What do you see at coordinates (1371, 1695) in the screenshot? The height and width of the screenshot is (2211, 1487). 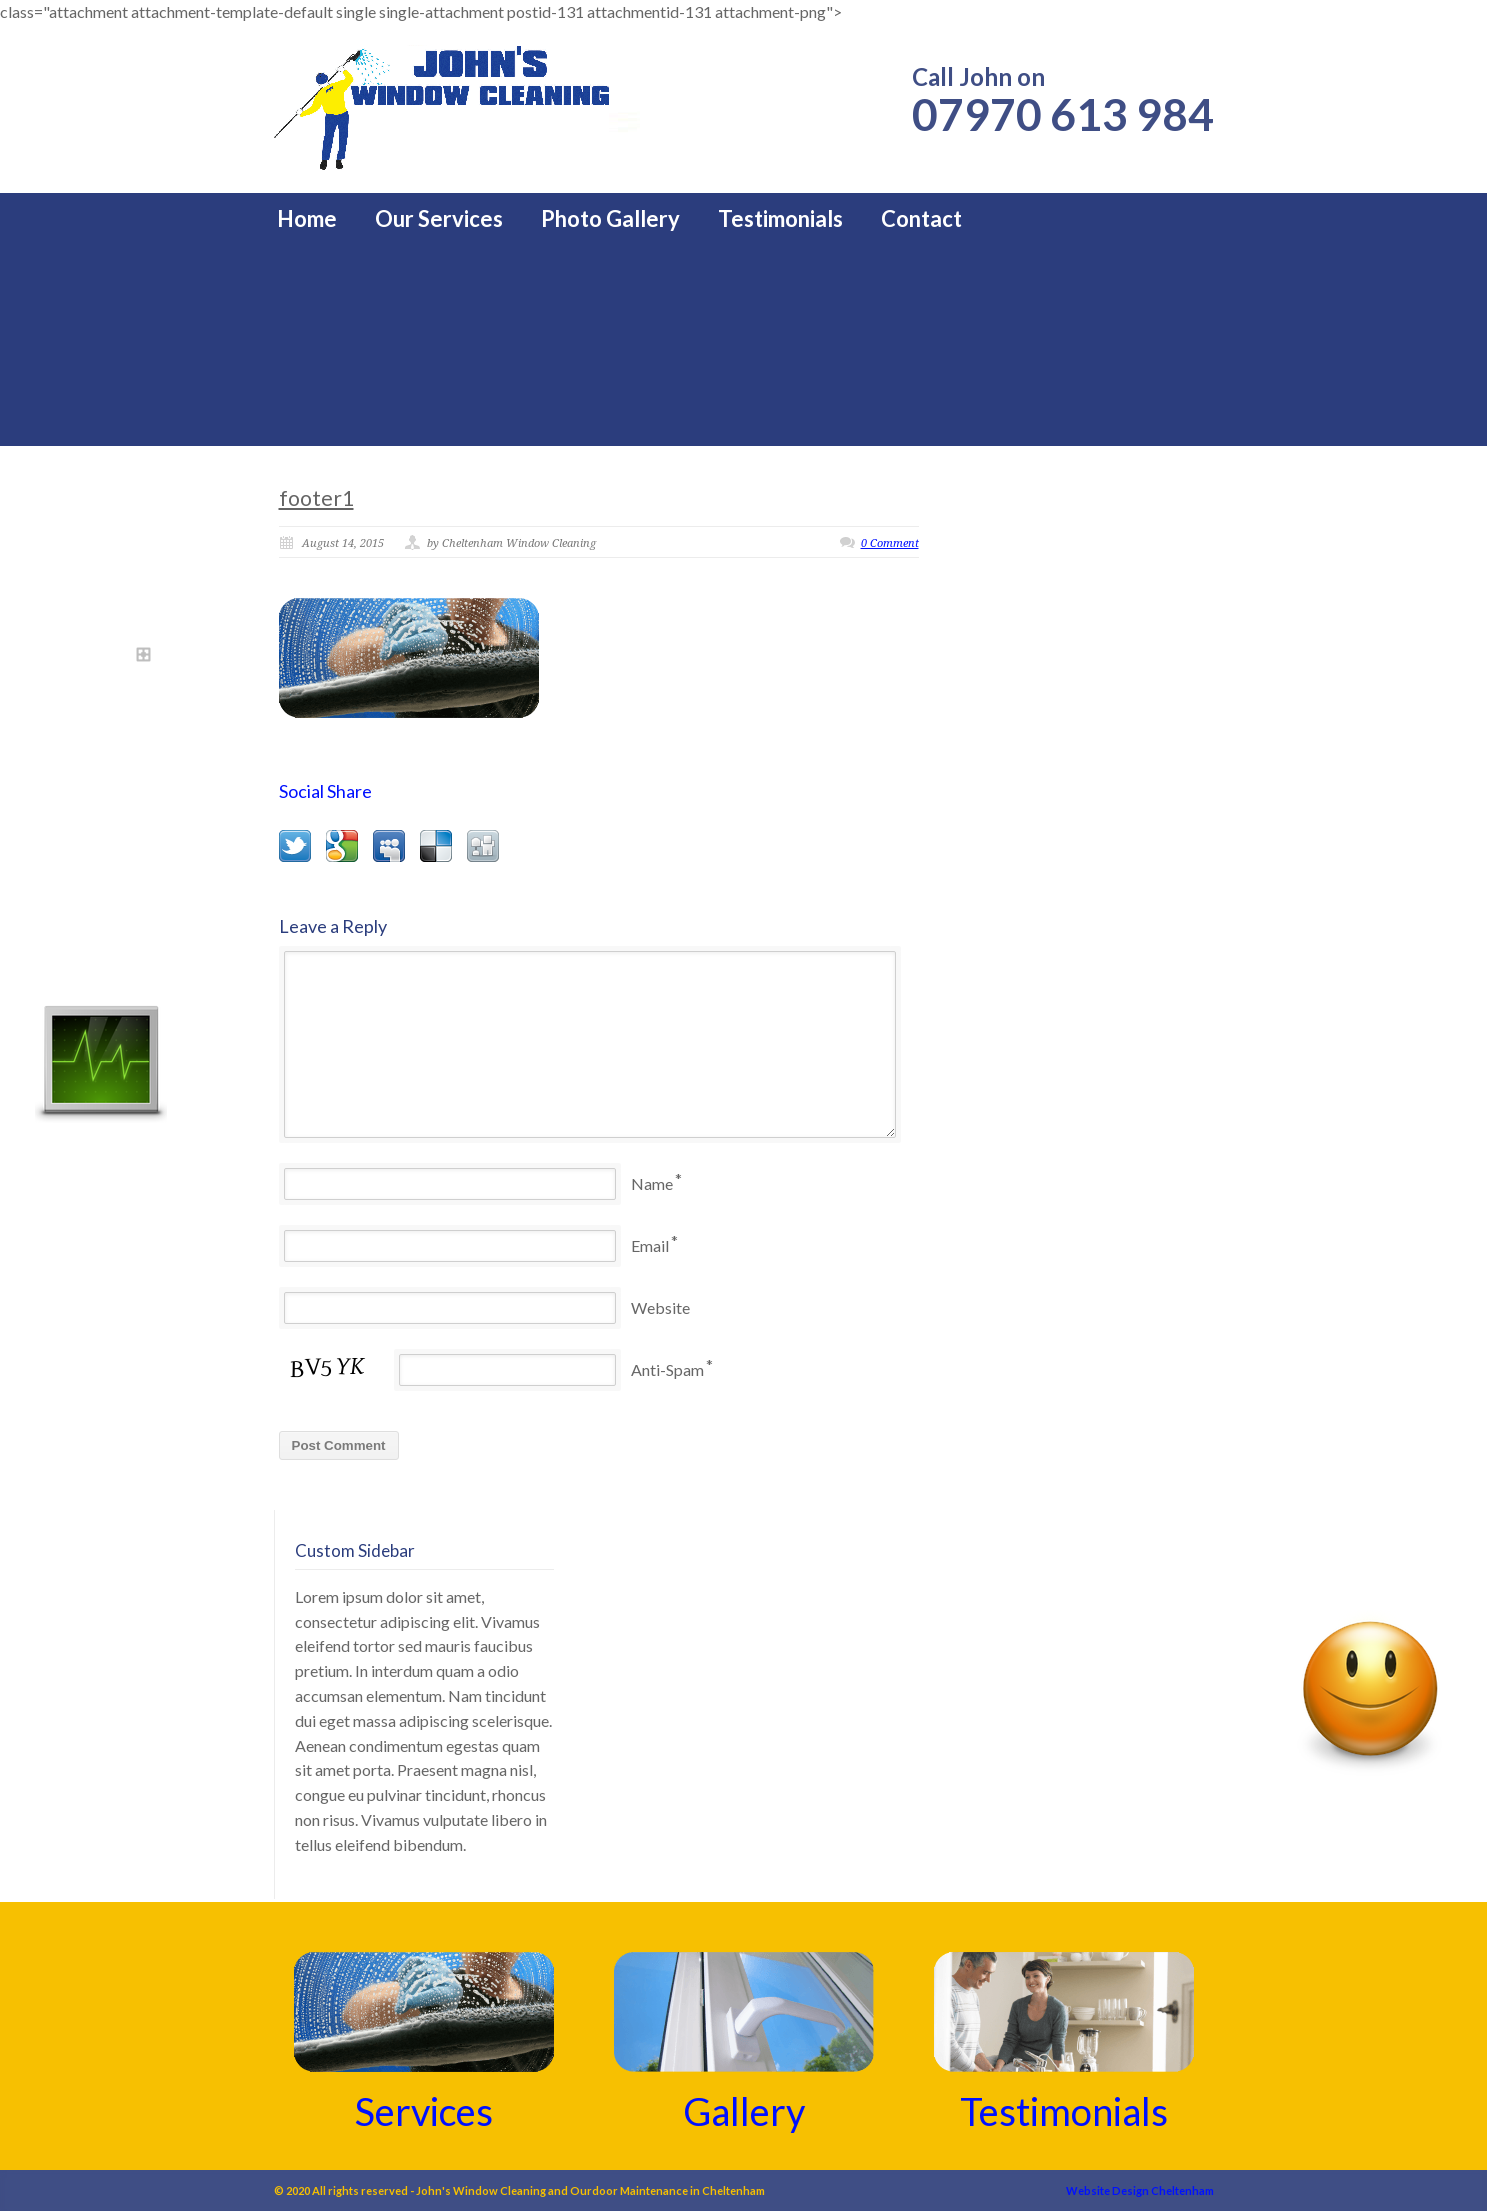 I see `add an emoji or reaction to a message` at bounding box center [1371, 1695].